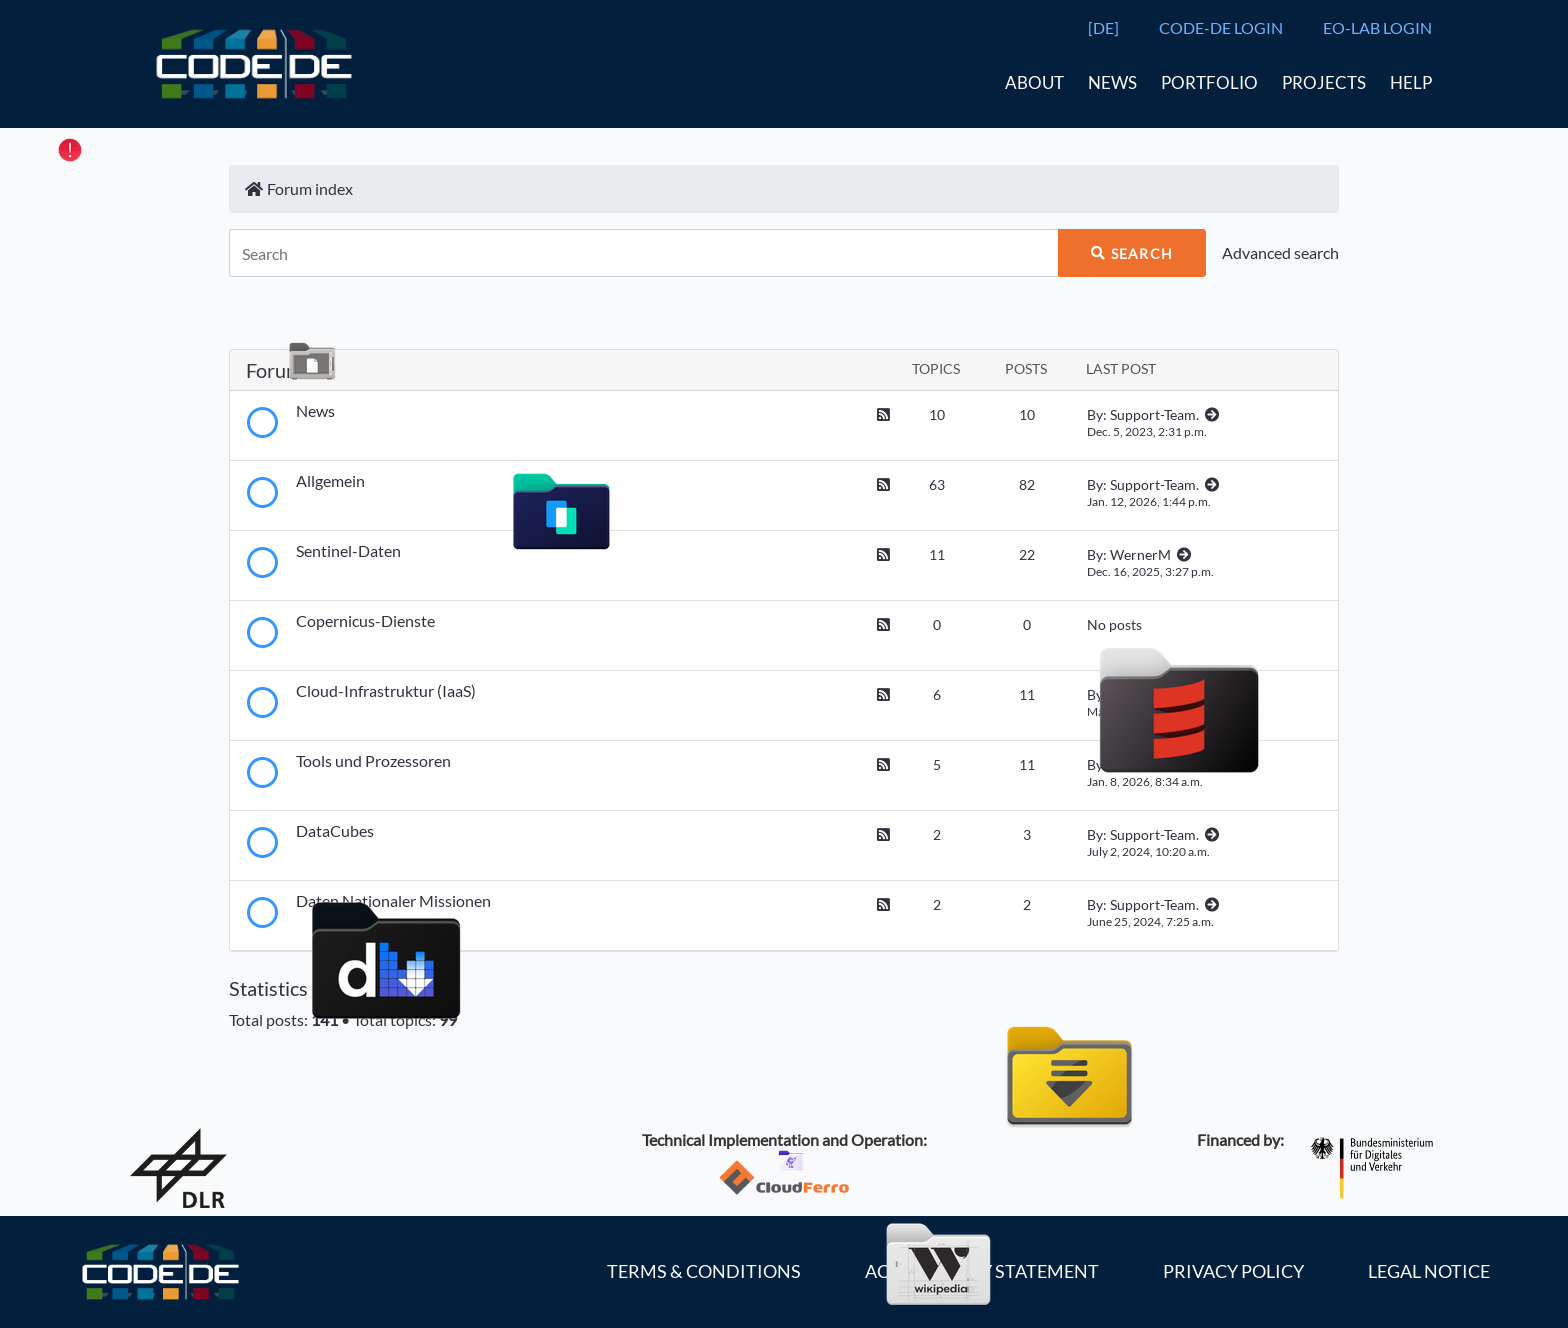 This screenshot has height=1328, width=1568. I want to click on open scala project folder, so click(1178, 714).